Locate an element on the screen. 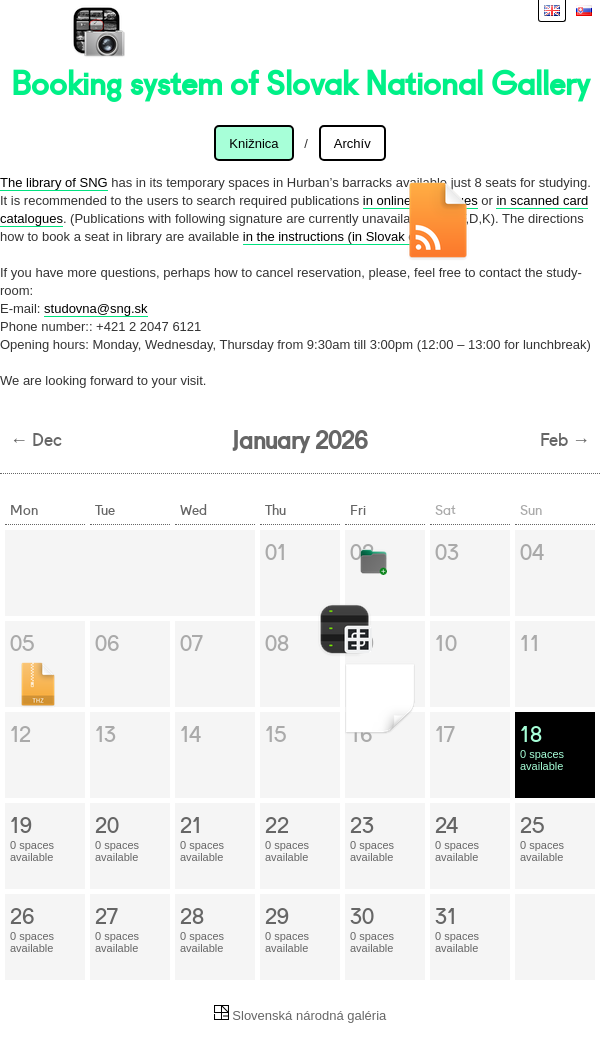  create a new folder is located at coordinates (373, 561).